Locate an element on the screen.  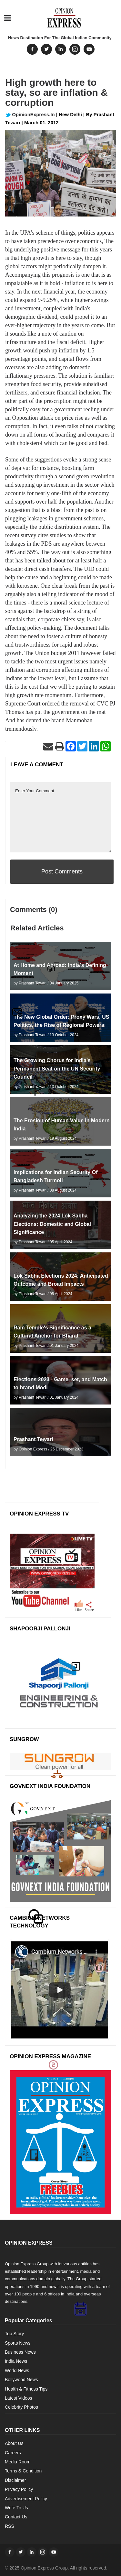
view favorite or loved emails is located at coordinates (17, 1012).